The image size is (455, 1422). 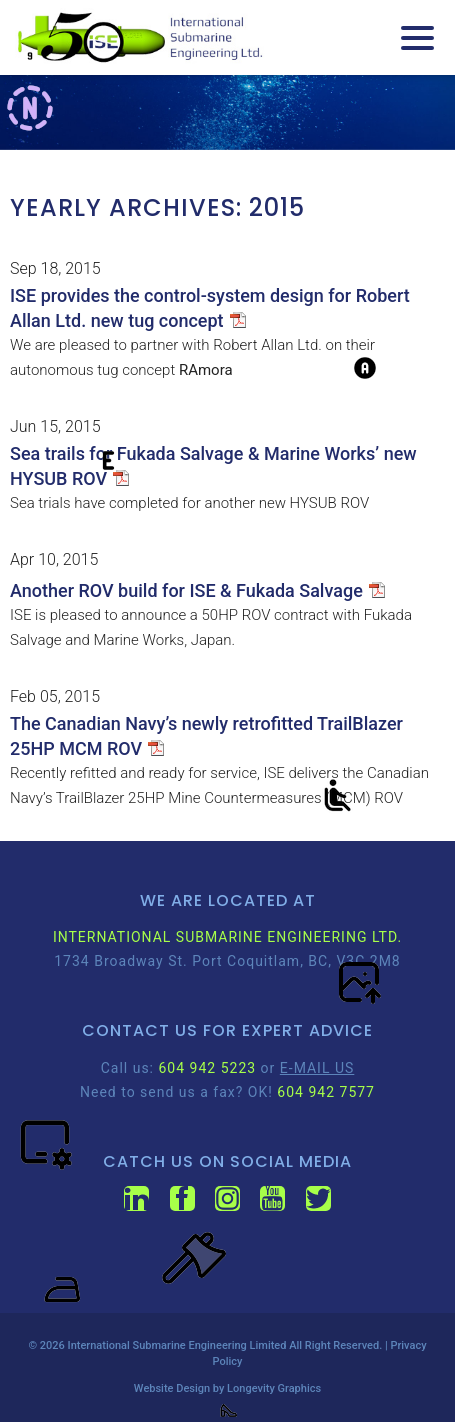 I want to click on select option A in a multiple choice interface, so click(x=365, y=368).